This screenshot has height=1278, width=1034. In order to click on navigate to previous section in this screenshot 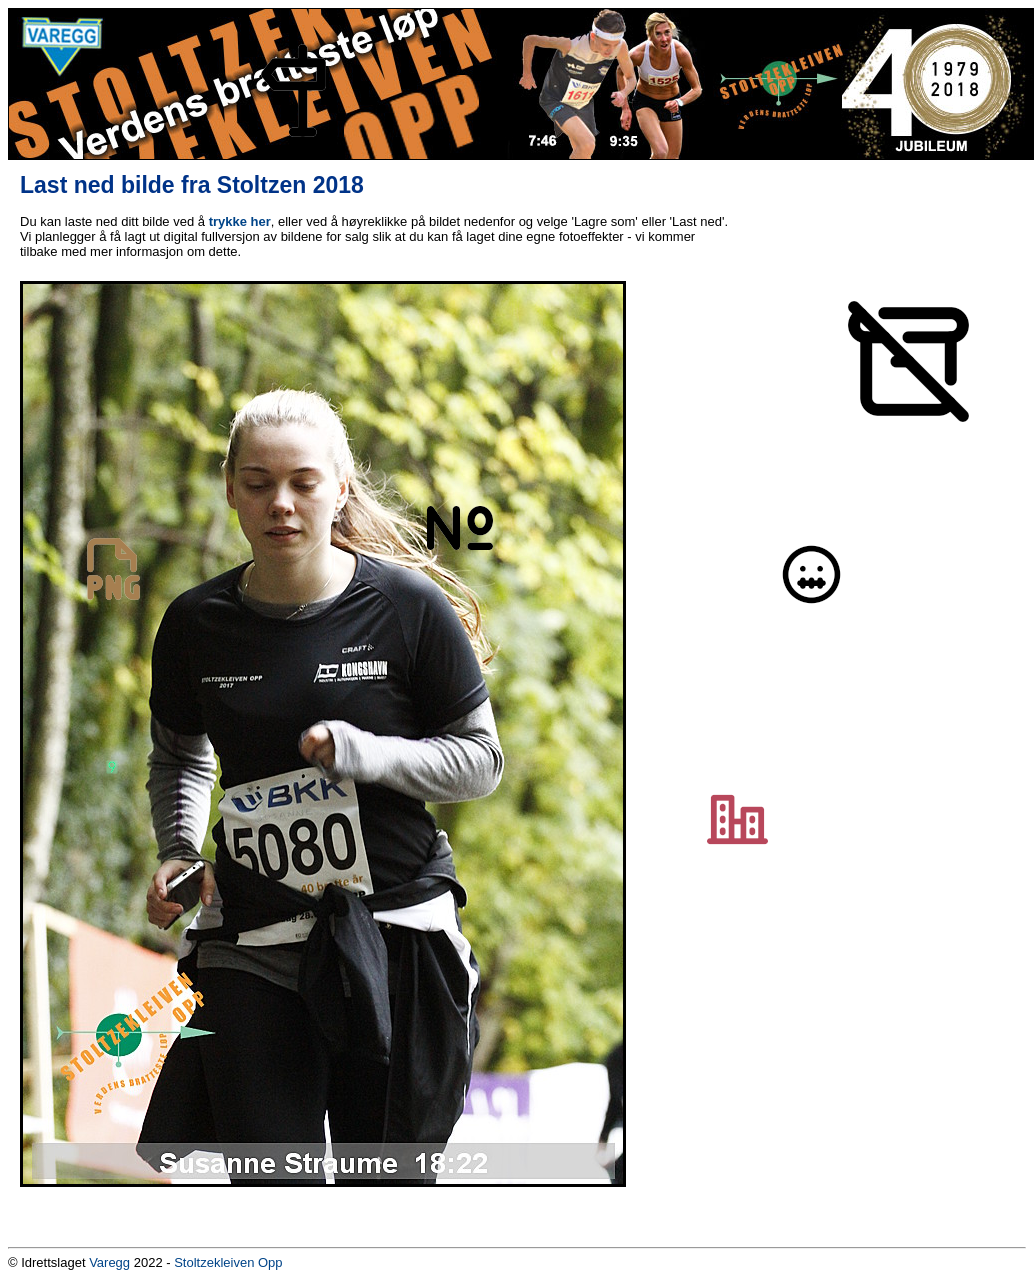, I will do `click(293, 90)`.